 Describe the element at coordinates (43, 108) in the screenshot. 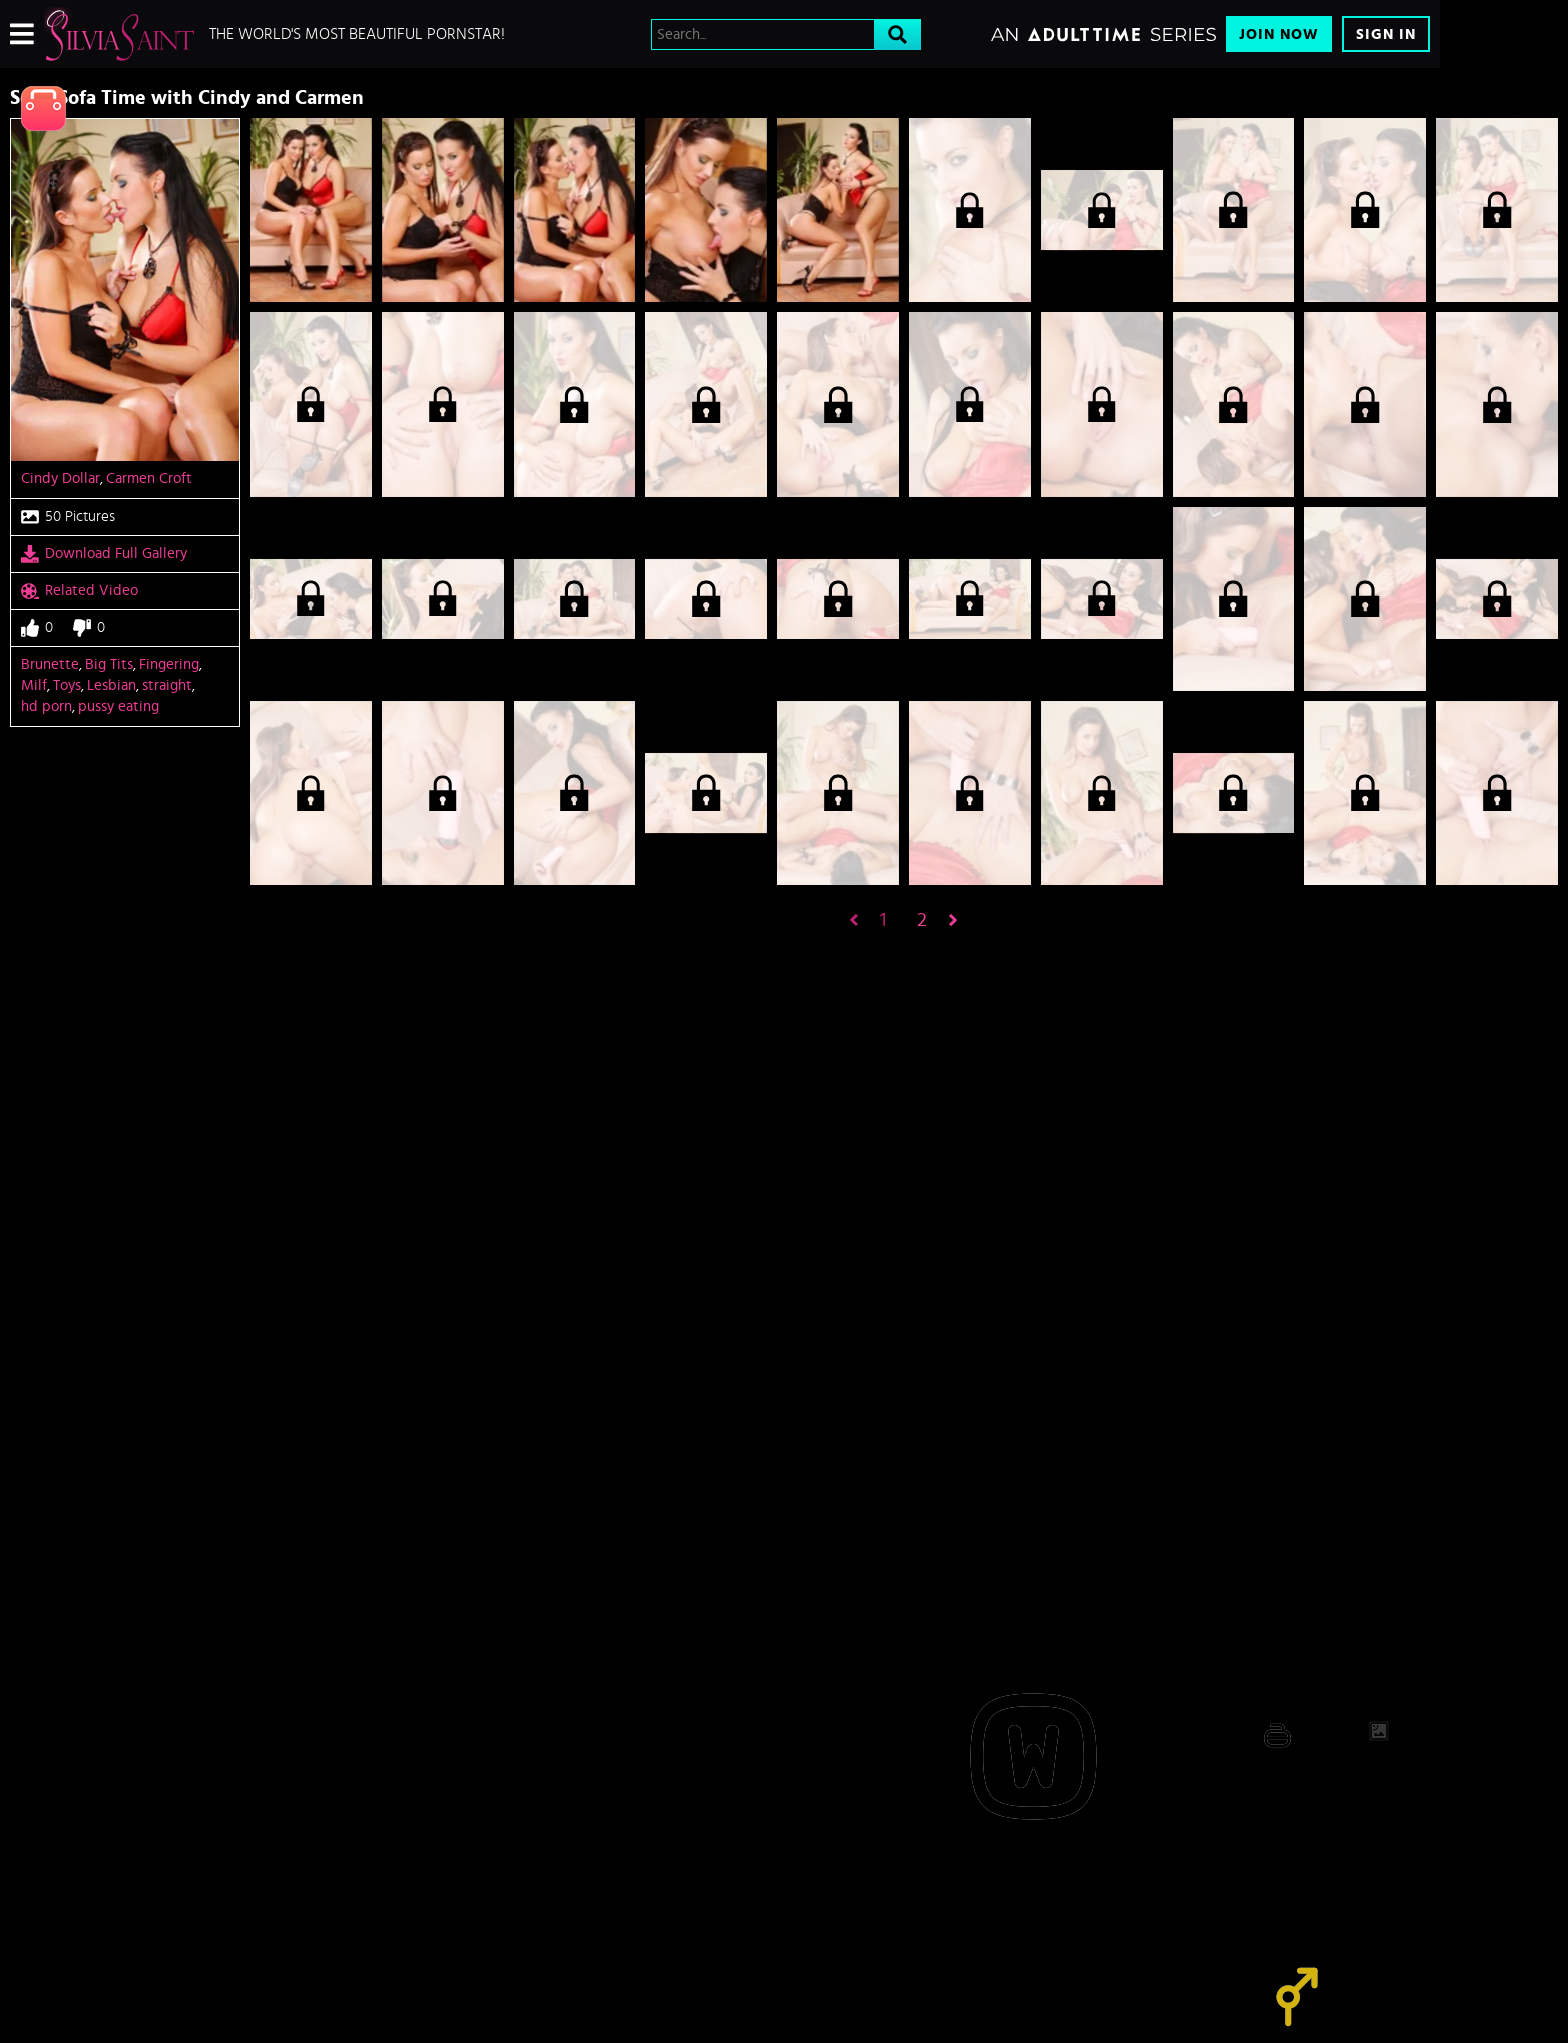

I see `access system utilities and tools` at that location.